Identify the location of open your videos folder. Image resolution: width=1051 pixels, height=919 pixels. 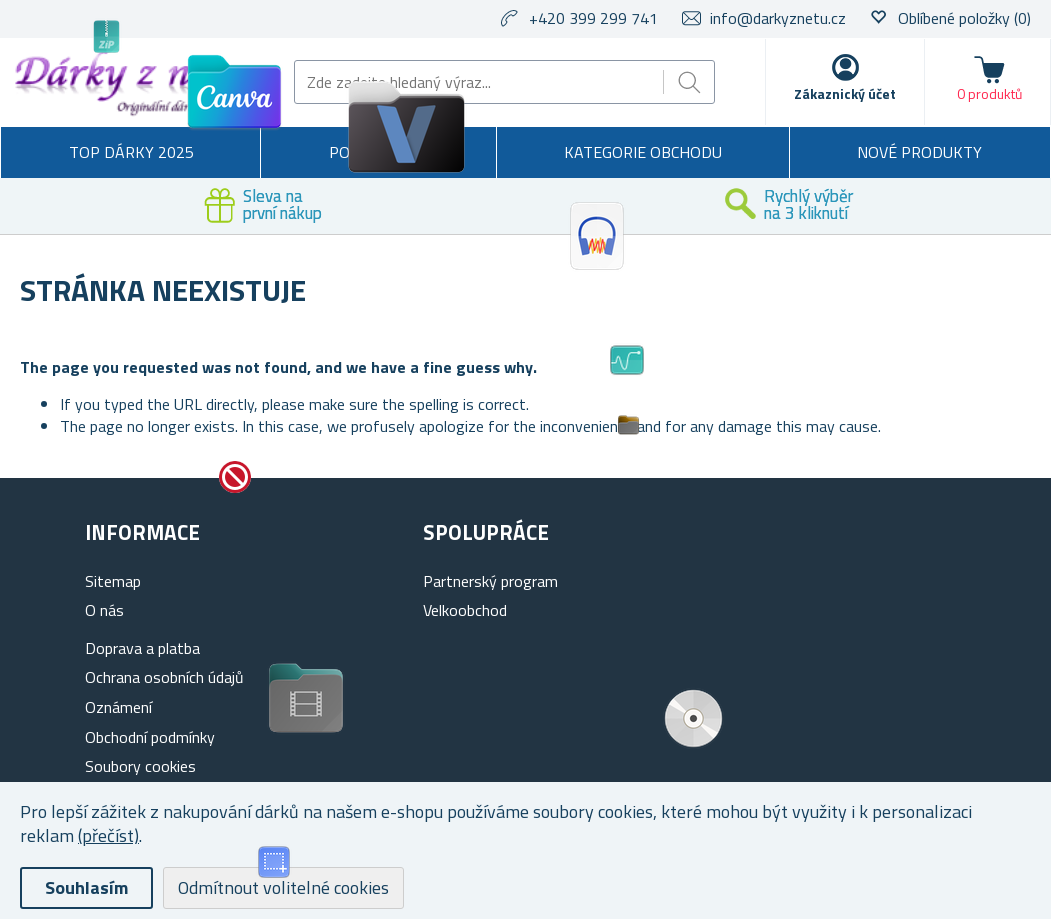
(306, 698).